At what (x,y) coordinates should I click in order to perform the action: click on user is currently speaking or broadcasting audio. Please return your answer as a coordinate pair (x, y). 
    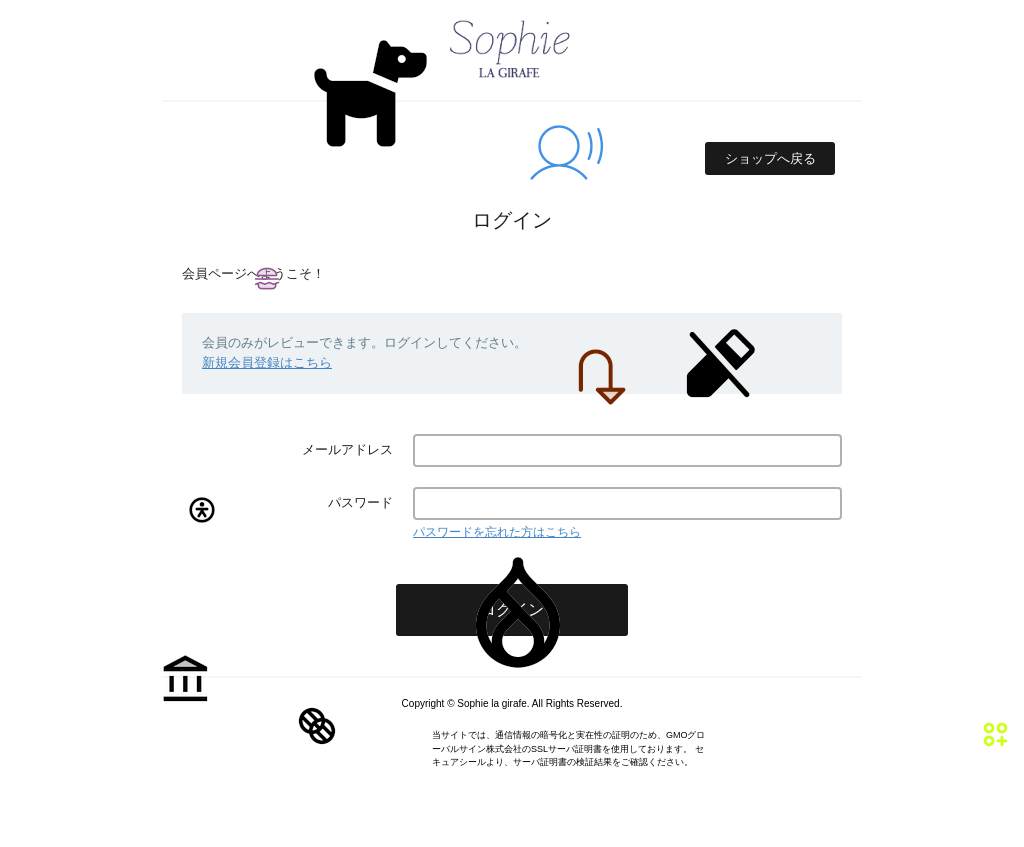
    Looking at the image, I should click on (565, 152).